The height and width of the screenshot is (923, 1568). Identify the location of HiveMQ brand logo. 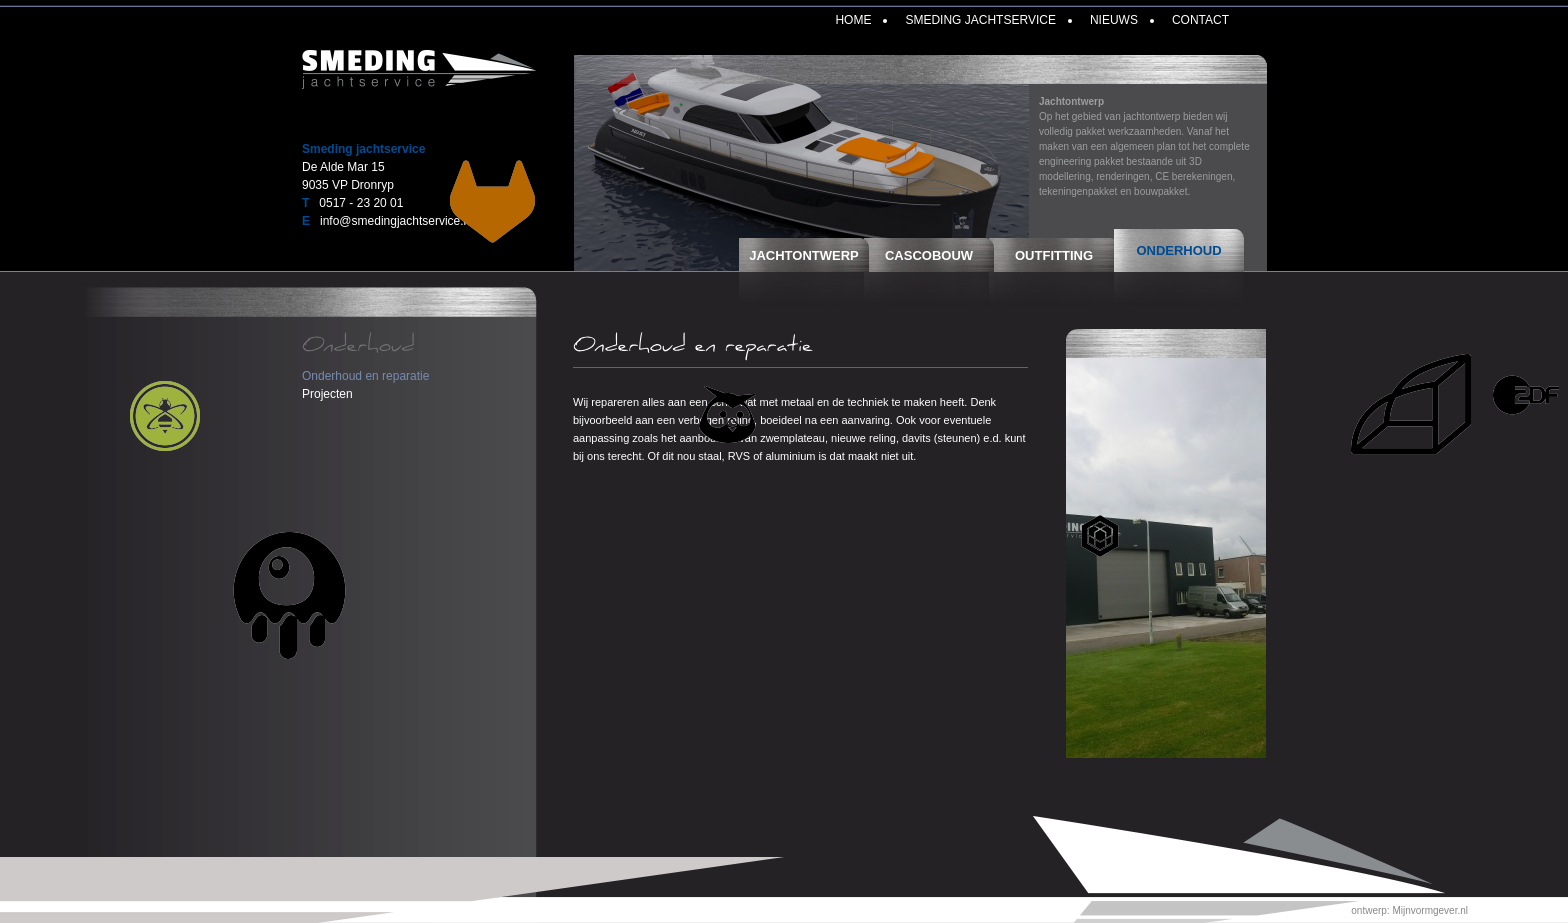
(165, 416).